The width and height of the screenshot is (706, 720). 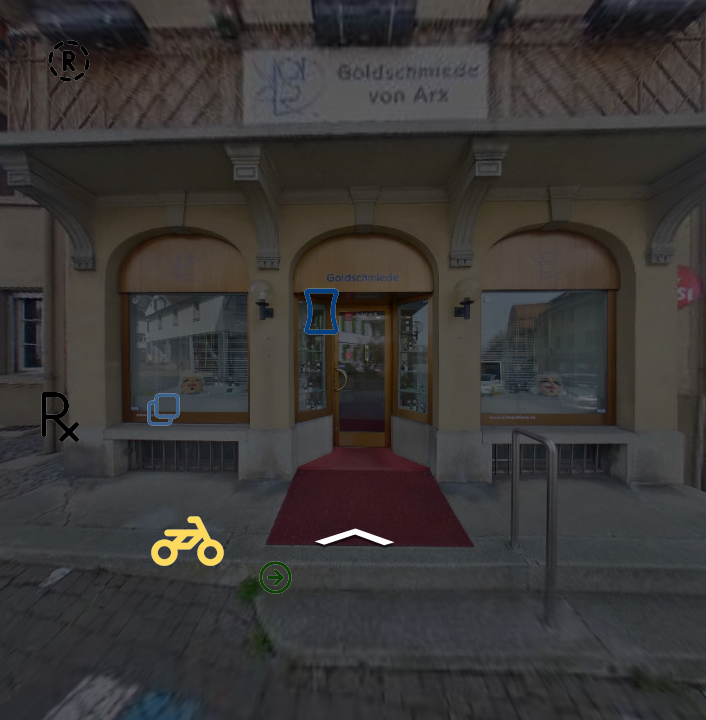 I want to click on view prescription details, so click(x=59, y=417).